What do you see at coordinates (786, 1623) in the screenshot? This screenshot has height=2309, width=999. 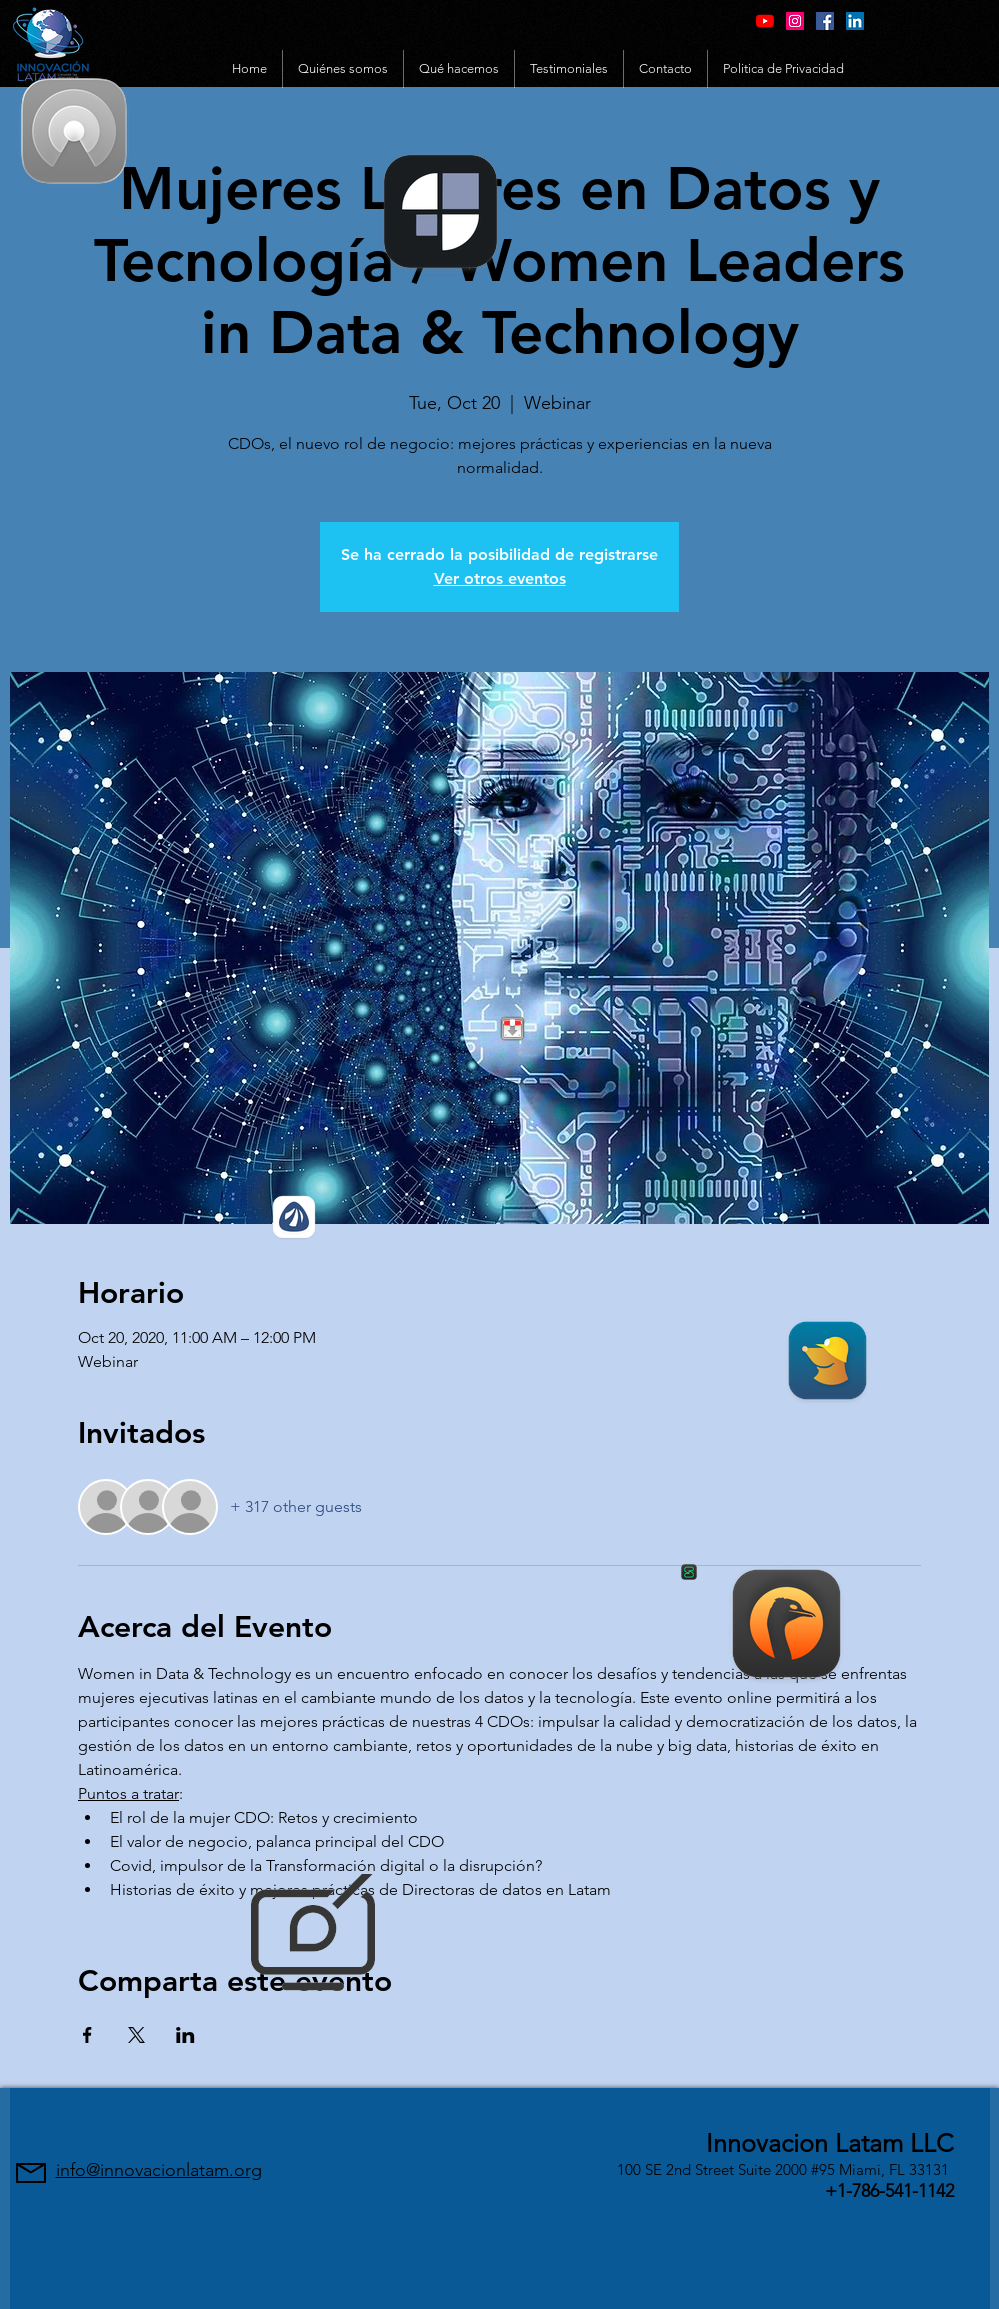 I see `launch qemu virtual machine emulator` at bounding box center [786, 1623].